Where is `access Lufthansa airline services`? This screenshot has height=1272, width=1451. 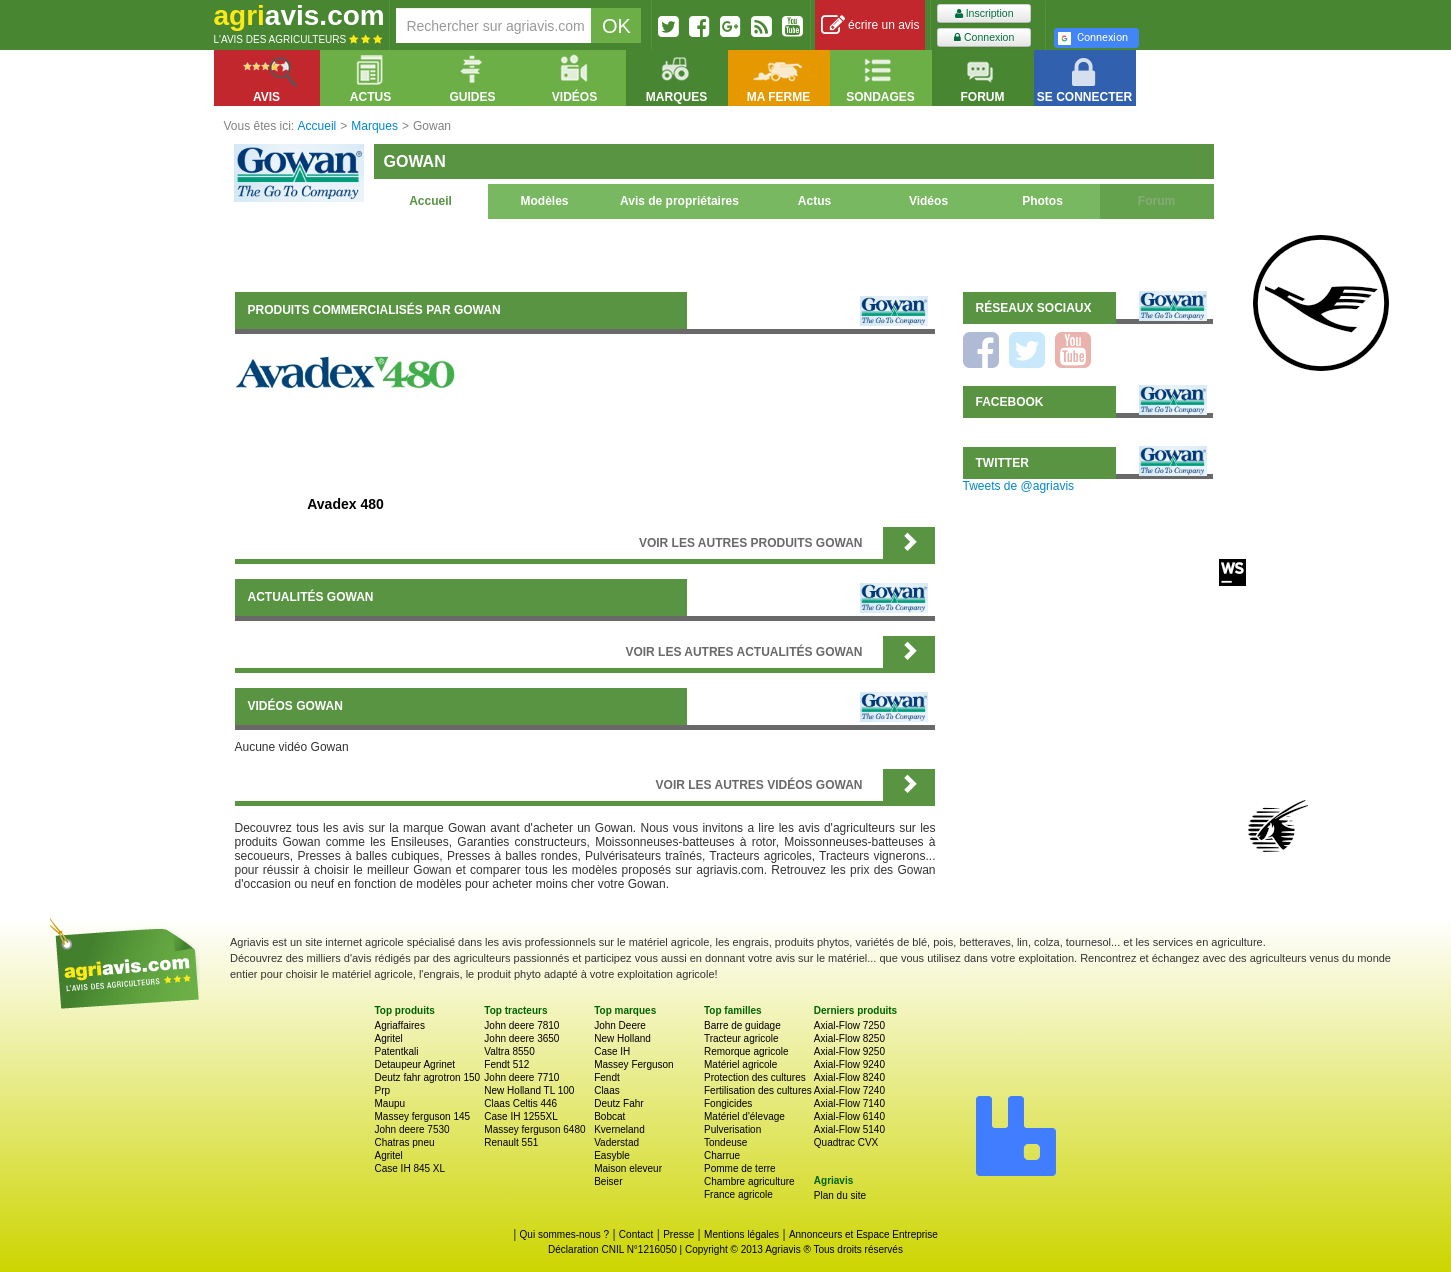 access Lufthansa airline services is located at coordinates (1321, 303).